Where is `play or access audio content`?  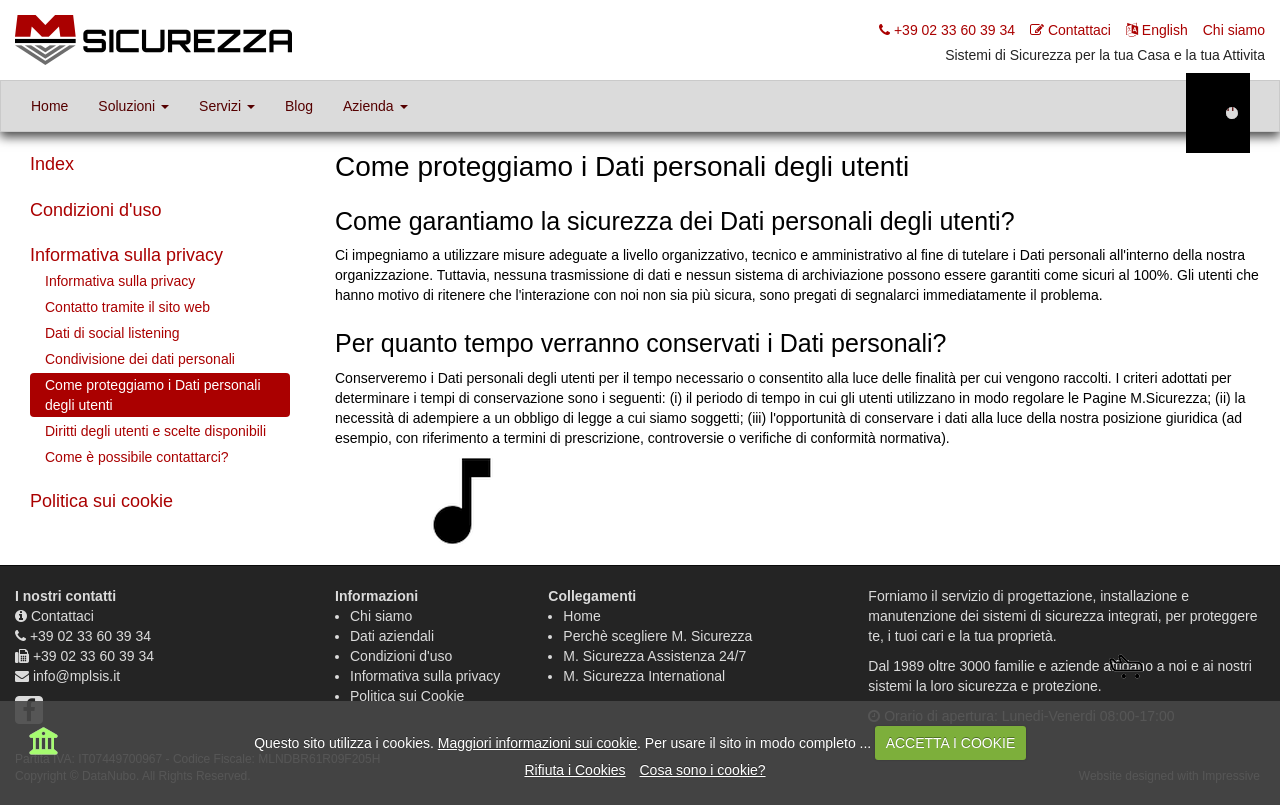 play or access audio content is located at coordinates (462, 501).